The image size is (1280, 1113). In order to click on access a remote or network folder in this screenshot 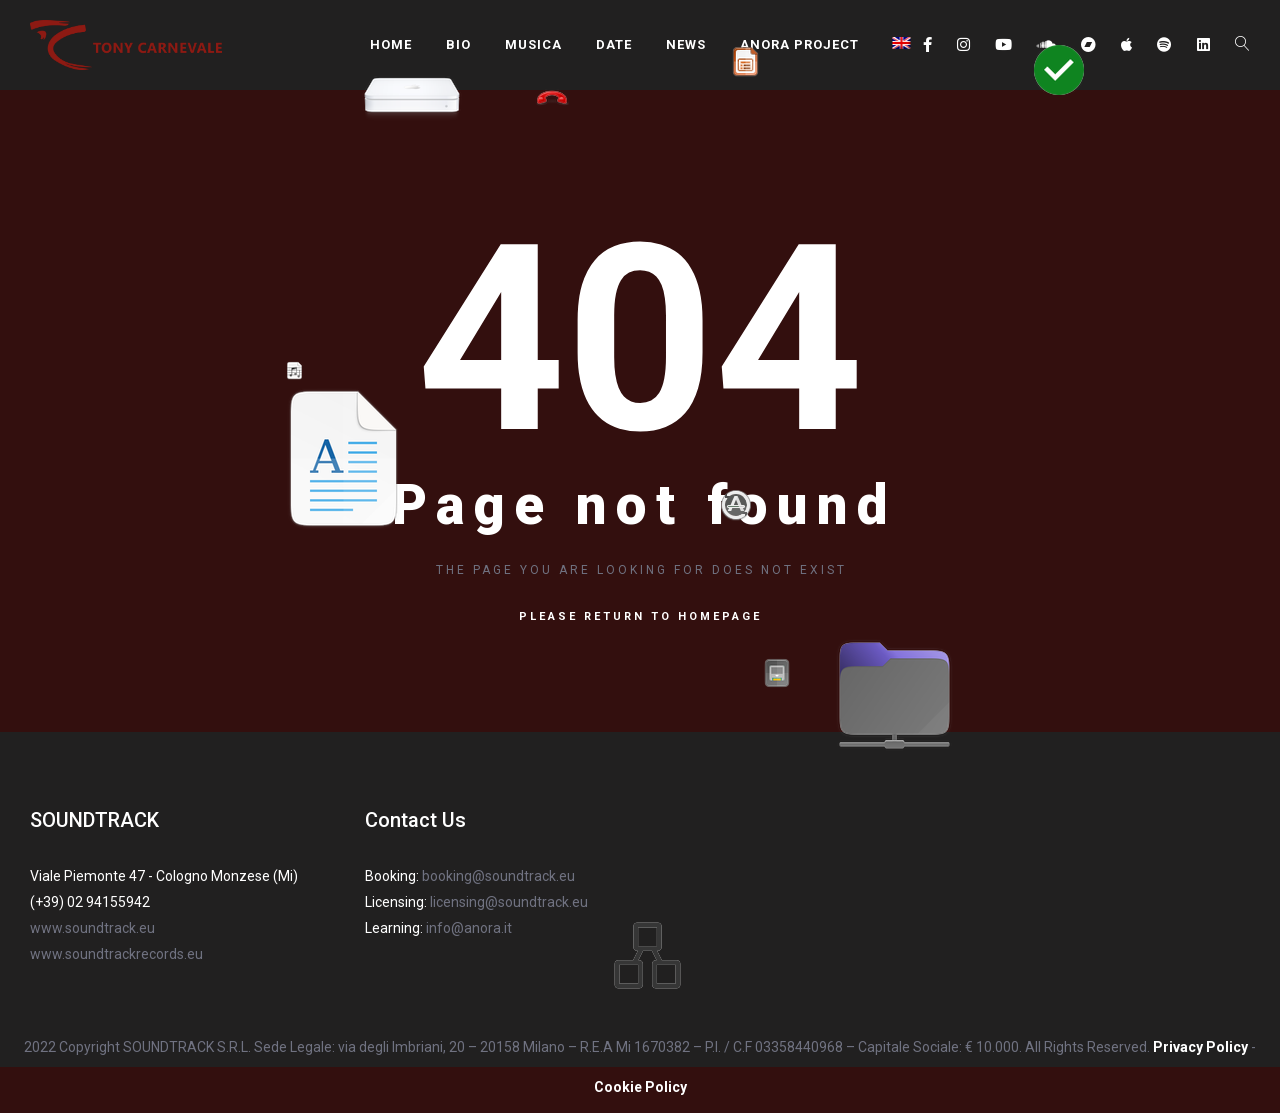, I will do `click(894, 693)`.